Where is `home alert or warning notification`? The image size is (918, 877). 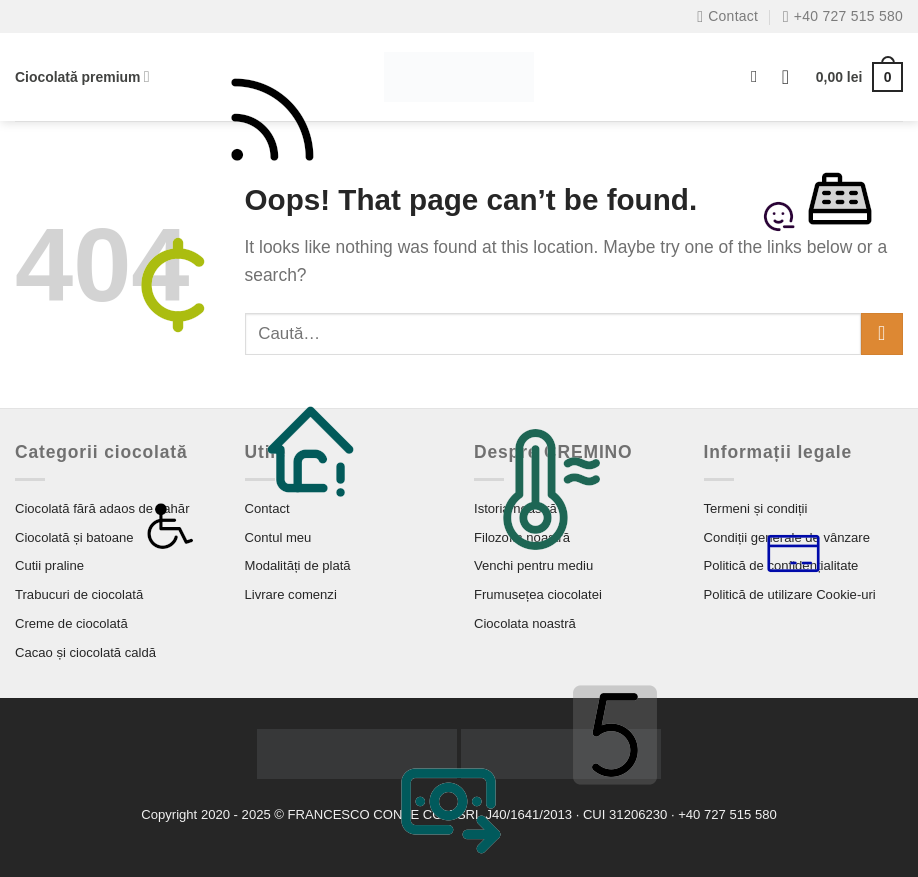
home alert or warning notification is located at coordinates (310, 449).